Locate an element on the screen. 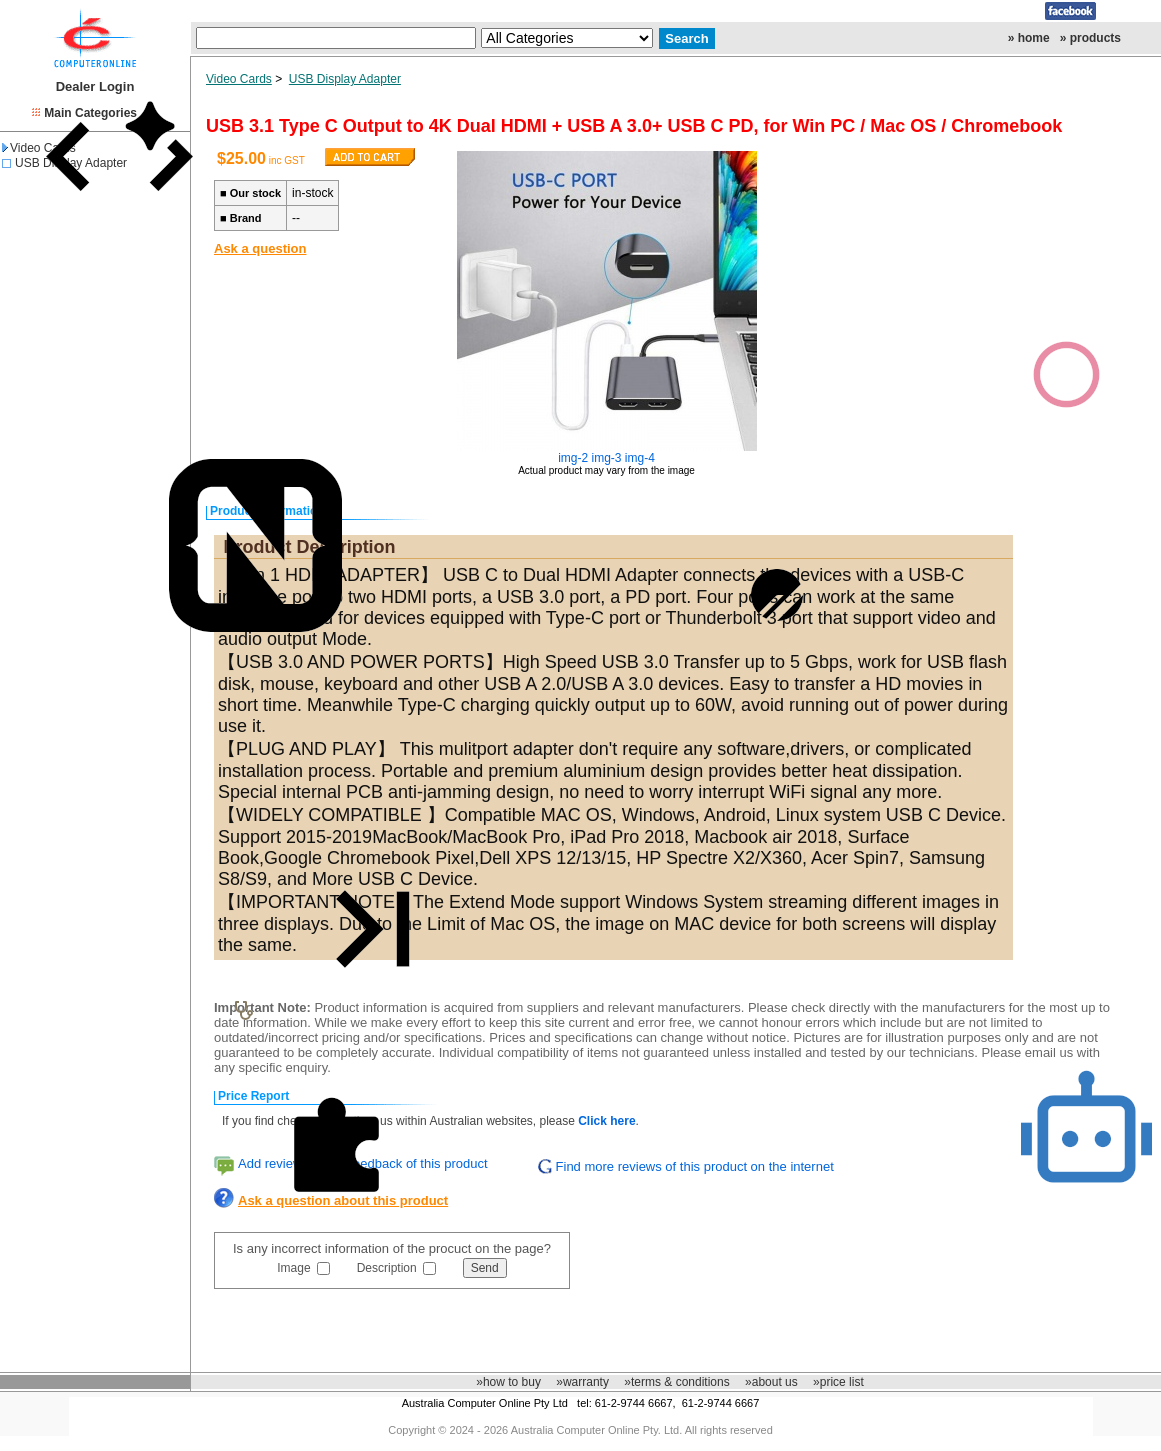 Image resolution: width=1161 pixels, height=1451 pixels. access AI-powered code generation tools is located at coordinates (119, 156).